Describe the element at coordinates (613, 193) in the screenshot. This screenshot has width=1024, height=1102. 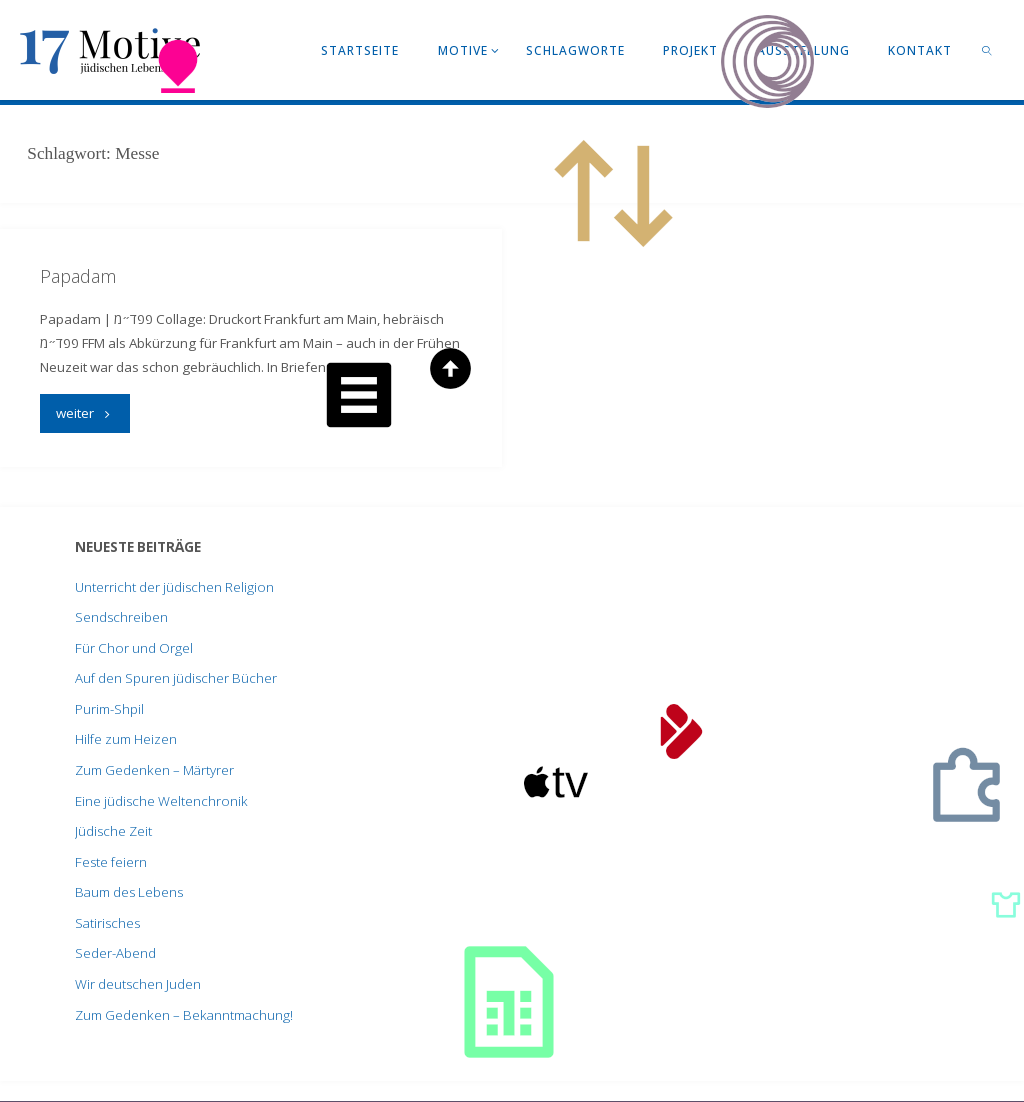
I see `sort items in ascending or descending order` at that location.